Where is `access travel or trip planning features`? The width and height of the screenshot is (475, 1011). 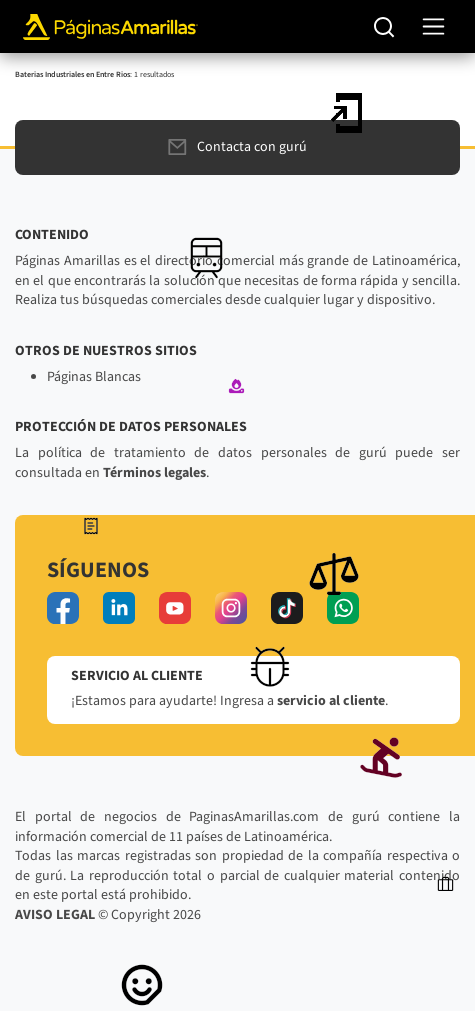
access travel or trip planning features is located at coordinates (445, 884).